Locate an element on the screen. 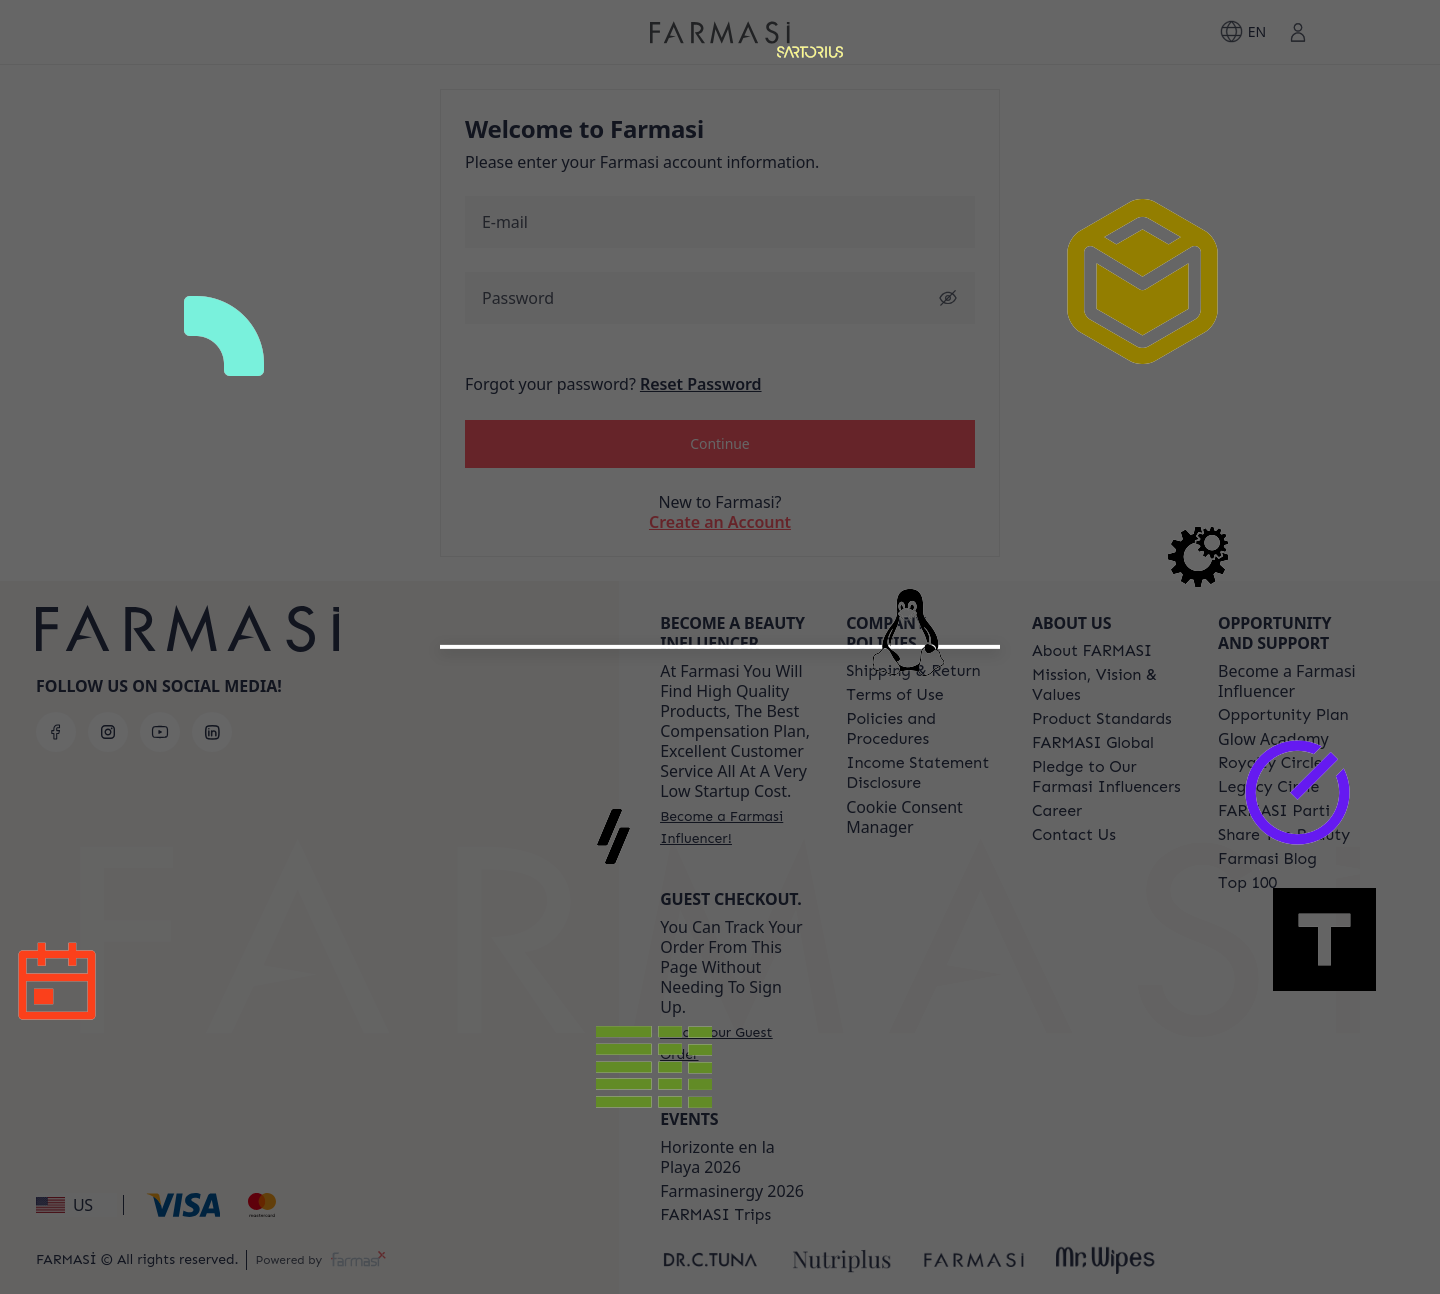 The width and height of the screenshot is (1440, 1294). visit server fault community is located at coordinates (654, 1067).